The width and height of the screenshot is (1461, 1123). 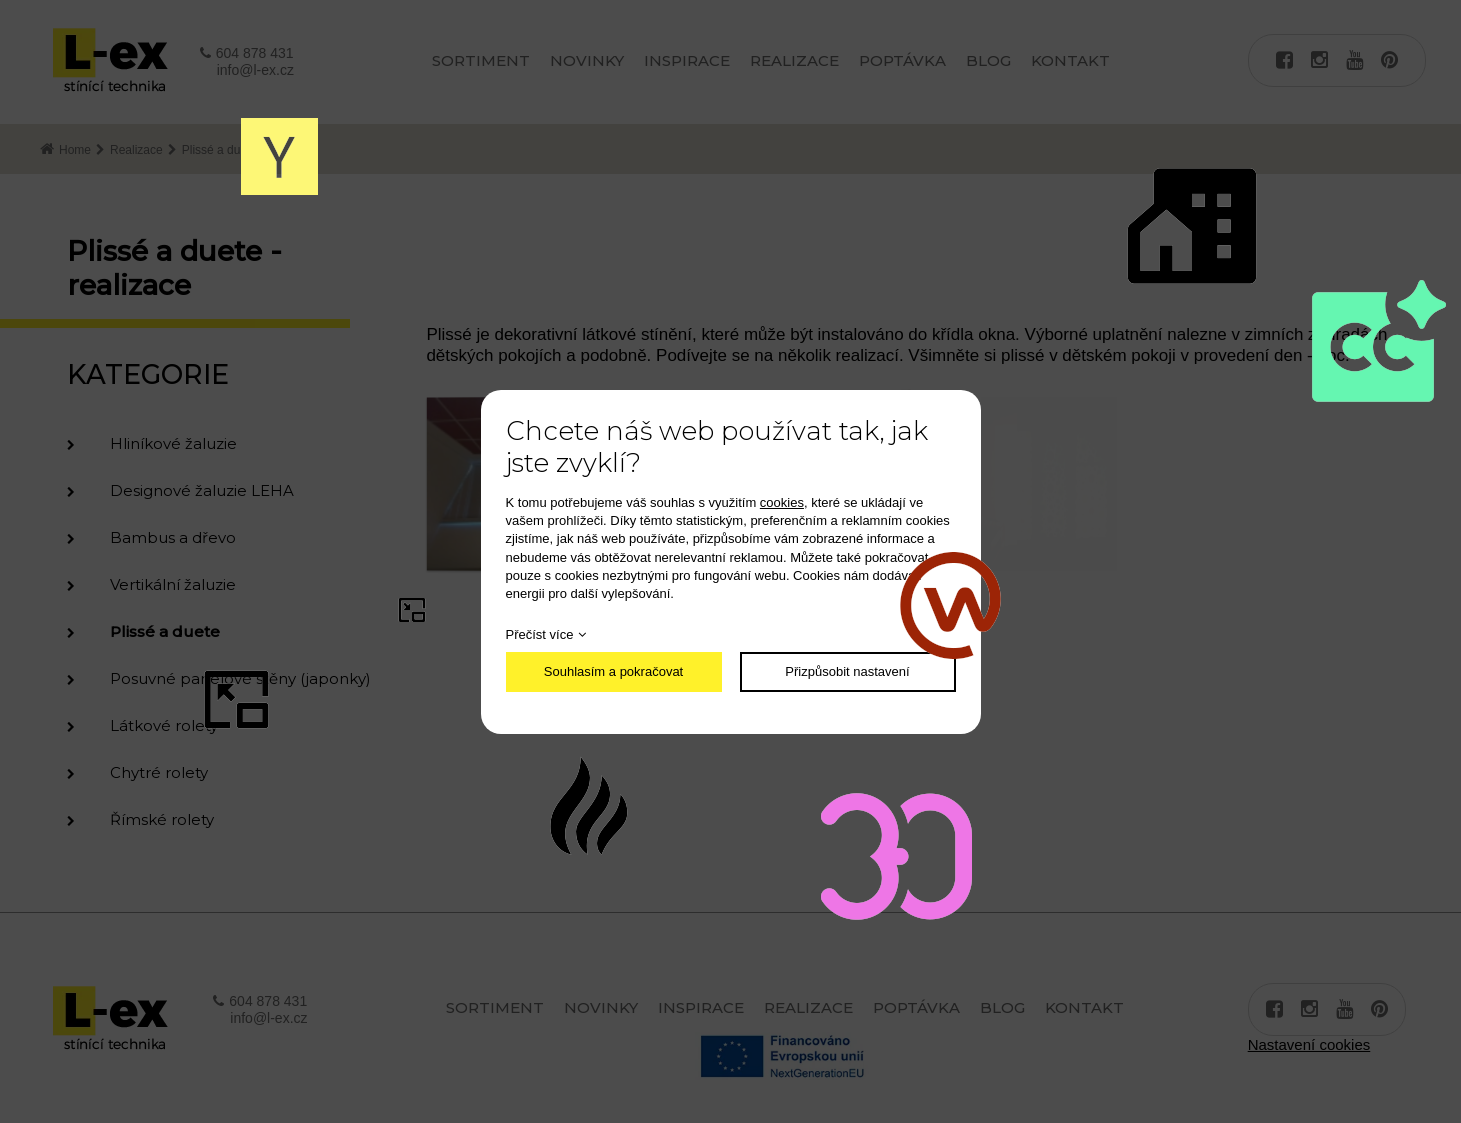 What do you see at coordinates (590, 808) in the screenshot?
I see `indicates hot or trending content` at bounding box center [590, 808].